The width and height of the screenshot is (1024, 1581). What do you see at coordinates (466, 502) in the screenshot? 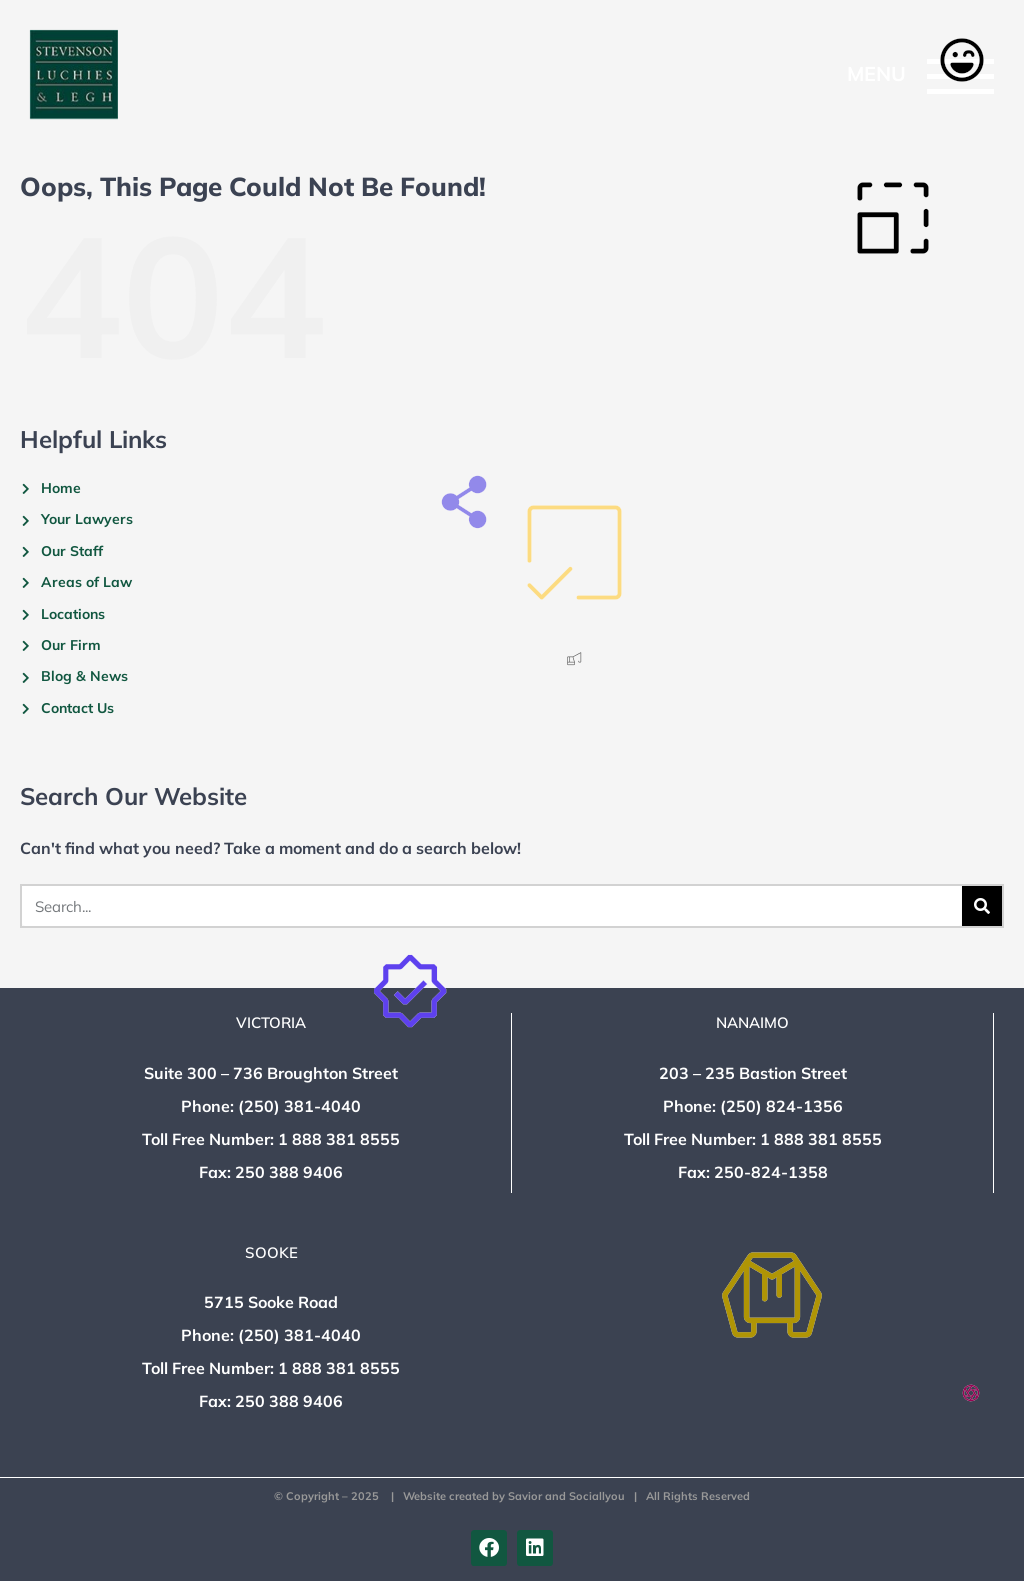
I see `share content to social networks` at bounding box center [466, 502].